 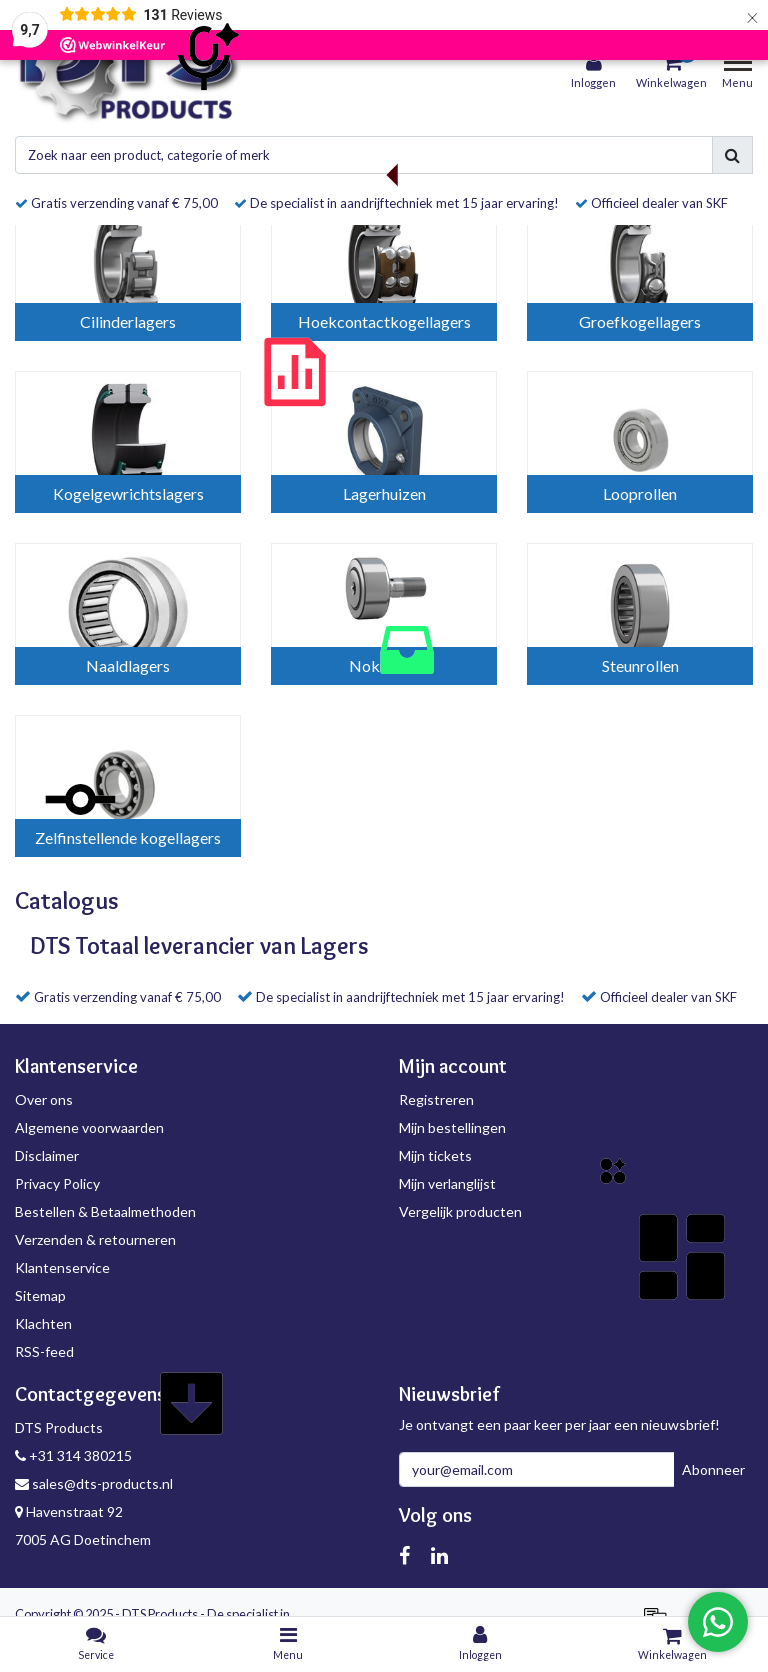 I want to click on access the main dashboard, so click(x=682, y=1257).